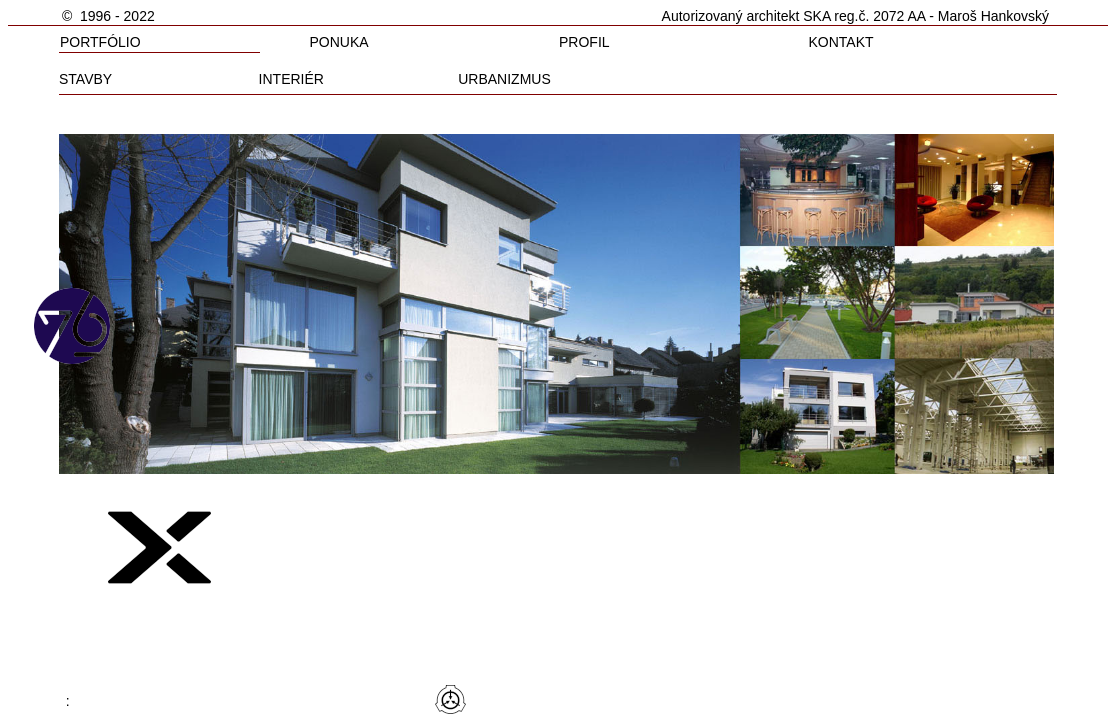 The height and width of the screenshot is (720, 1108). I want to click on nutanix company logo, so click(159, 547).